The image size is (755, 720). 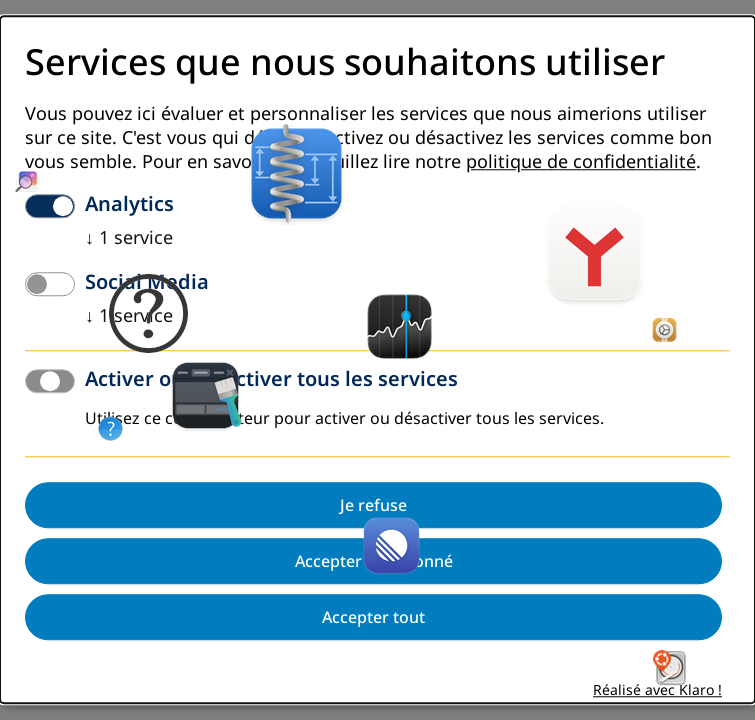 I want to click on open the Linear app, so click(x=391, y=545).